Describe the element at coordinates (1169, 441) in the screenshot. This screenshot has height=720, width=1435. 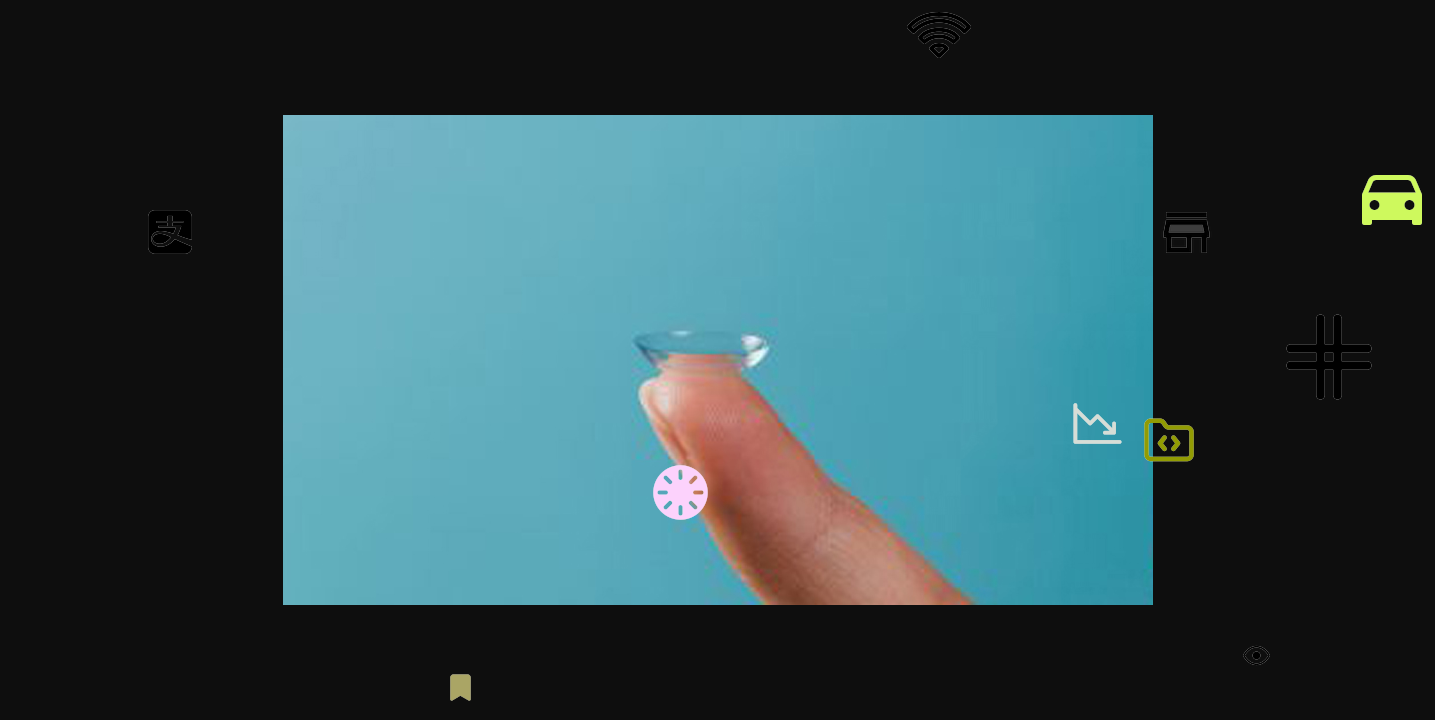
I see `open code files directory` at that location.